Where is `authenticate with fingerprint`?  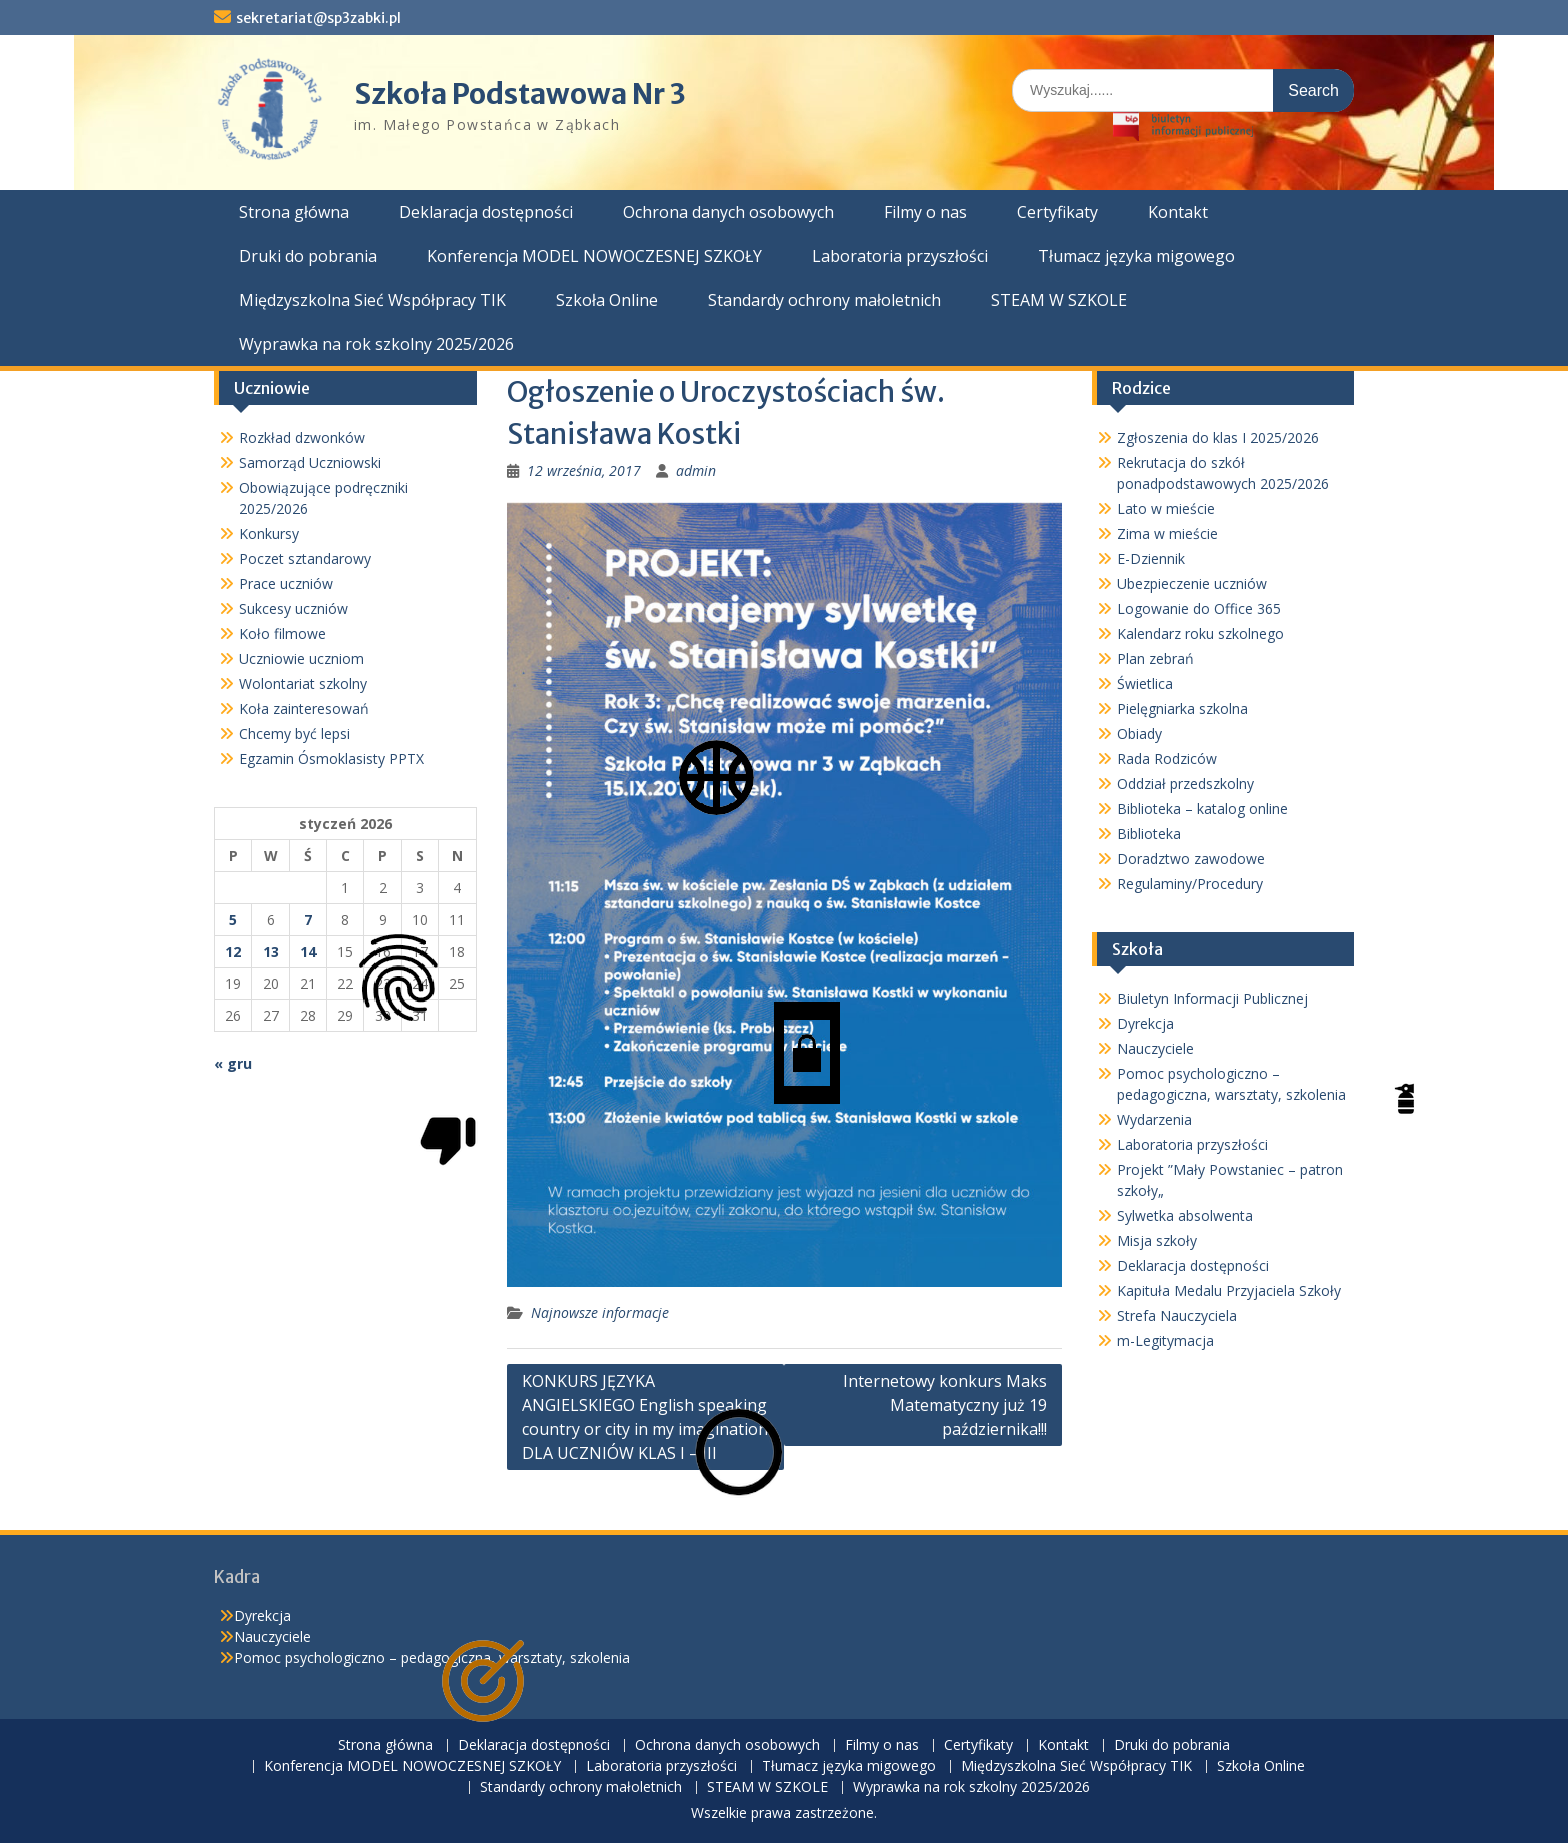
authenticate with fingerprint is located at coordinates (398, 977).